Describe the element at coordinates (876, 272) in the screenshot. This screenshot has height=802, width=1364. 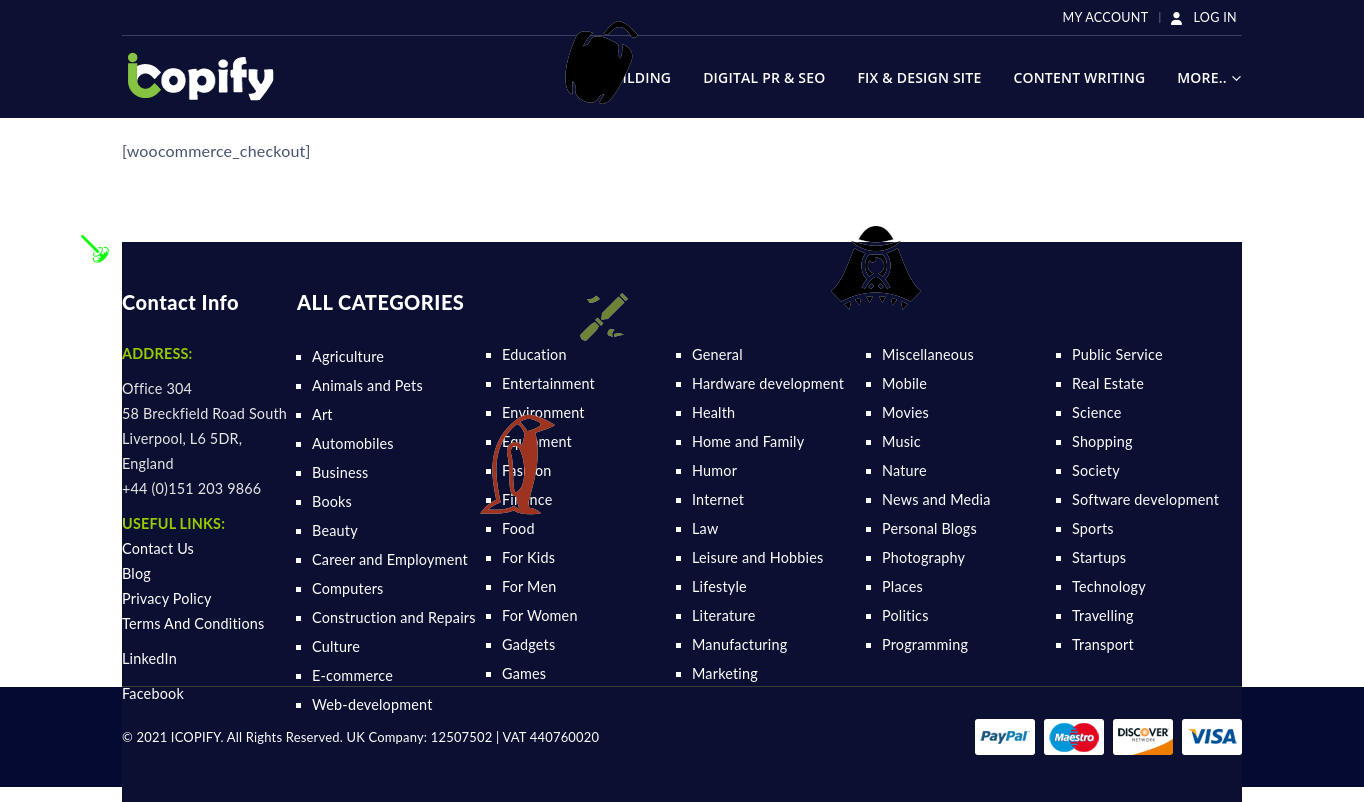
I see `select the cyclops character or creature` at that location.